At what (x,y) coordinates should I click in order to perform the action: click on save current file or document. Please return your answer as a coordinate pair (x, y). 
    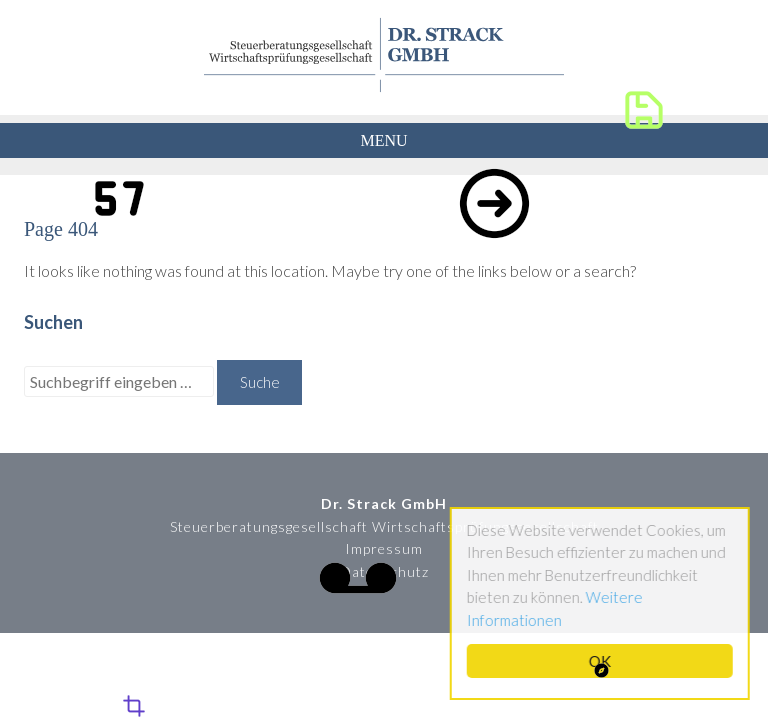
    Looking at the image, I should click on (644, 110).